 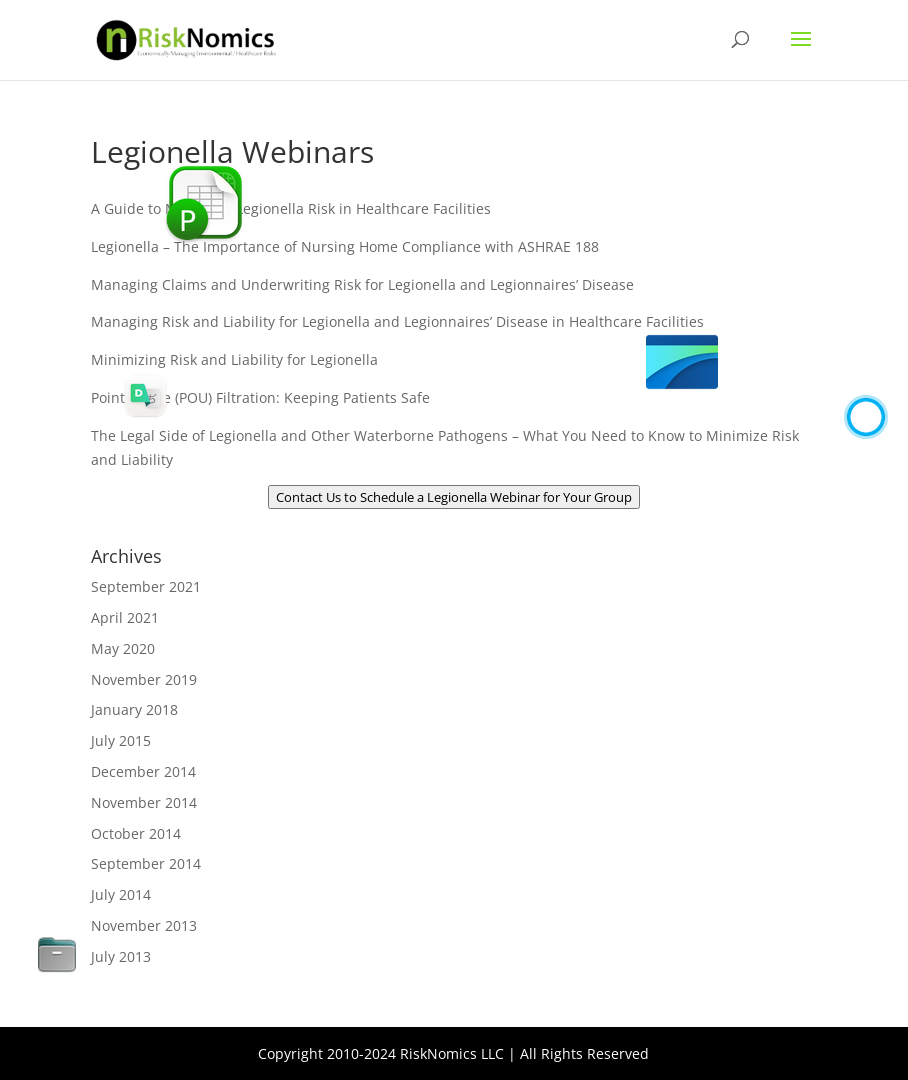 What do you see at coordinates (682, 362) in the screenshot?
I see `launch microsoft edge webview runtime` at bounding box center [682, 362].